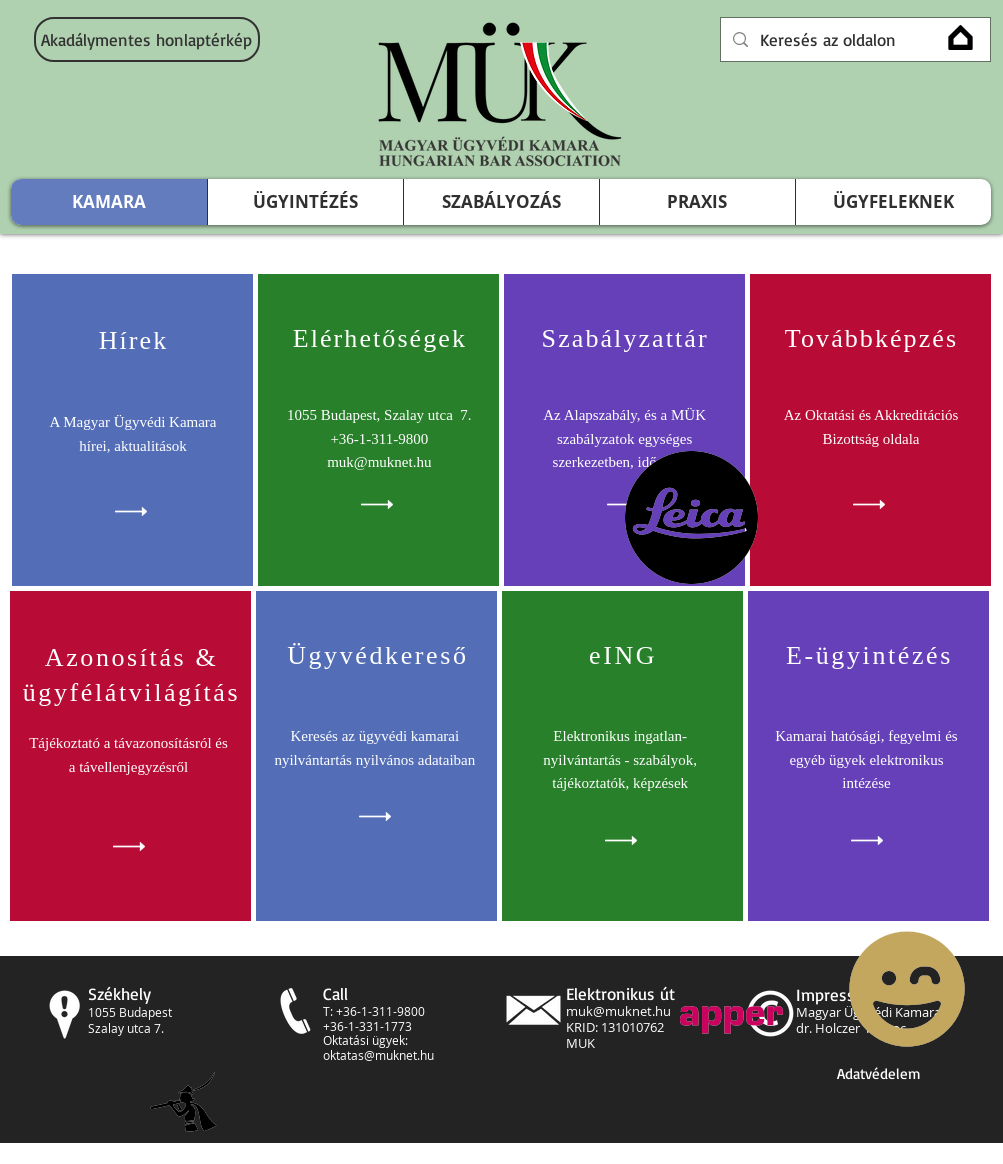 Image resolution: width=1003 pixels, height=1164 pixels. What do you see at coordinates (960, 37) in the screenshot?
I see `open google home app` at bounding box center [960, 37].